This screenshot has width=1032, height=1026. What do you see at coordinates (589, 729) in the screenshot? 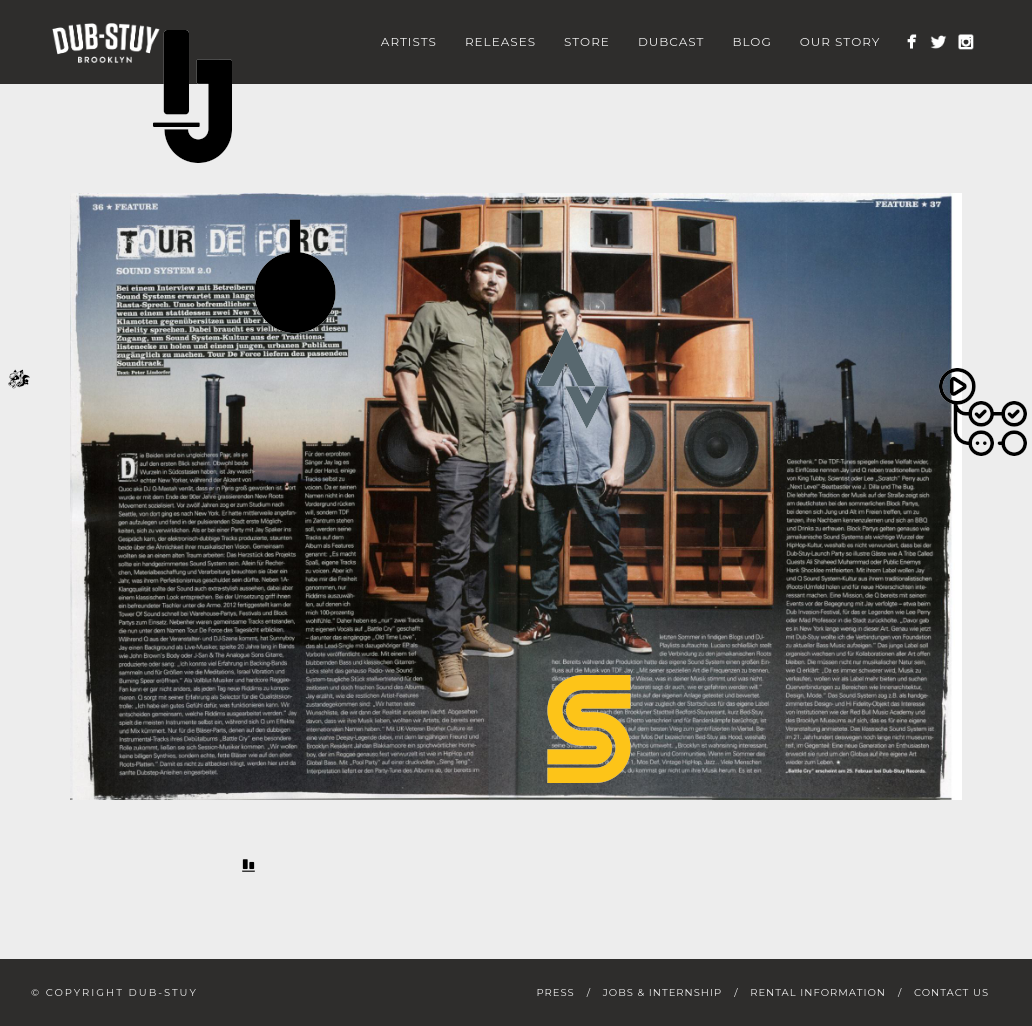
I see `sega brand logo` at bounding box center [589, 729].